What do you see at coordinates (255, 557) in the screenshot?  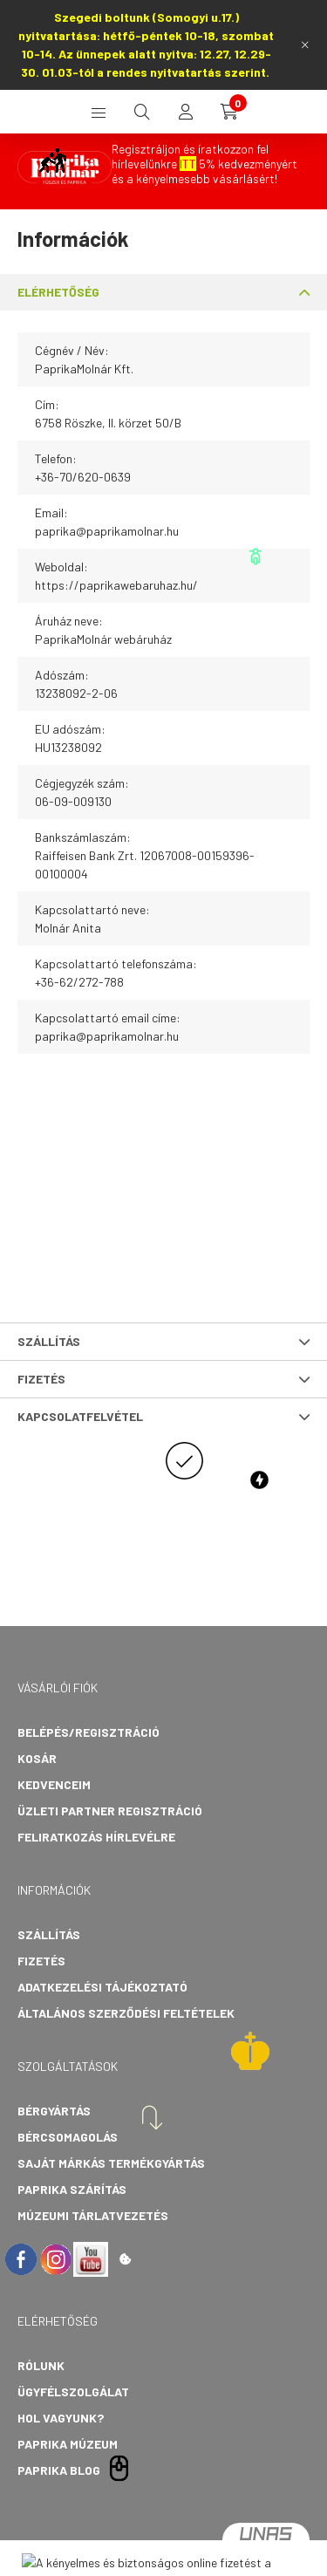 I see `select moped or scooter as transportation mode` at bounding box center [255, 557].